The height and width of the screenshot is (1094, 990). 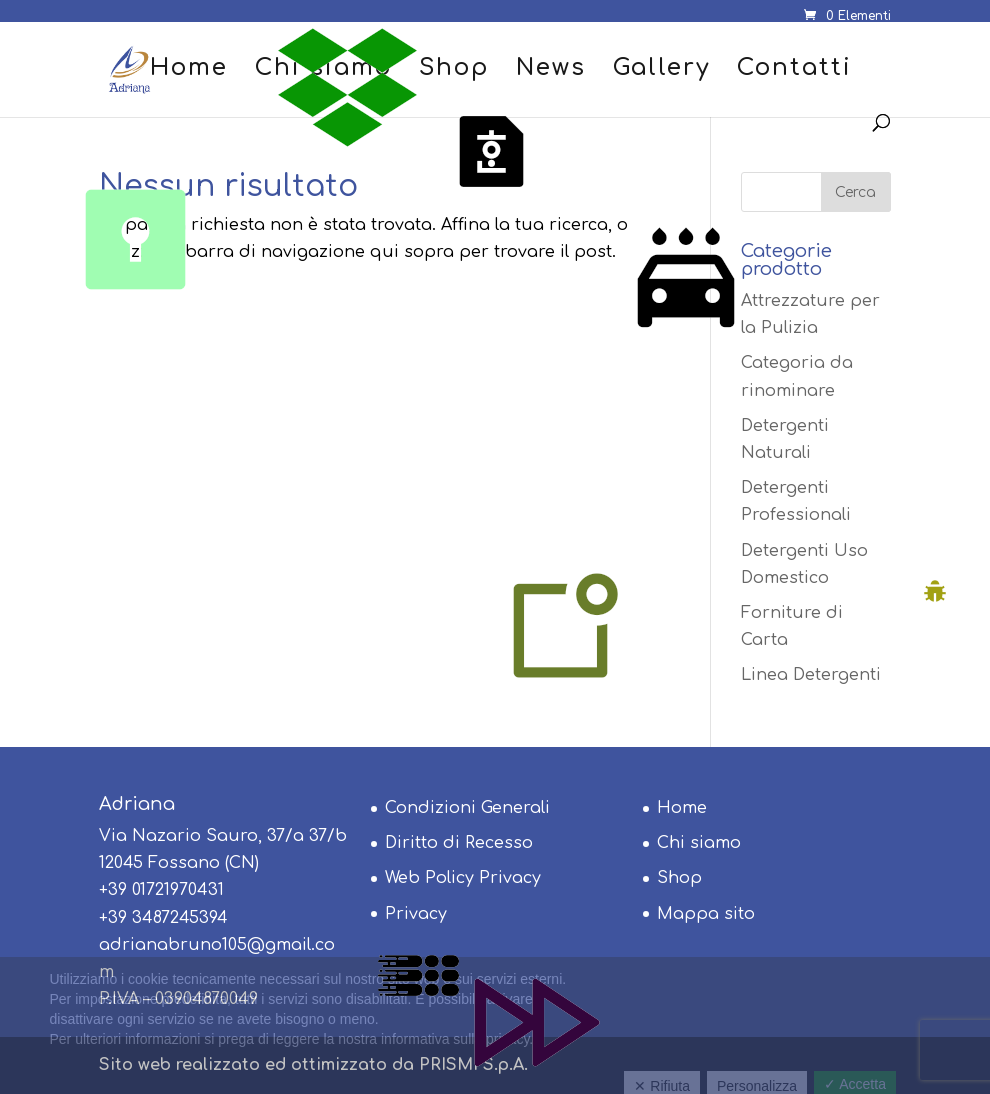 What do you see at coordinates (686, 274) in the screenshot?
I see `find nearby car wash locations` at bounding box center [686, 274].